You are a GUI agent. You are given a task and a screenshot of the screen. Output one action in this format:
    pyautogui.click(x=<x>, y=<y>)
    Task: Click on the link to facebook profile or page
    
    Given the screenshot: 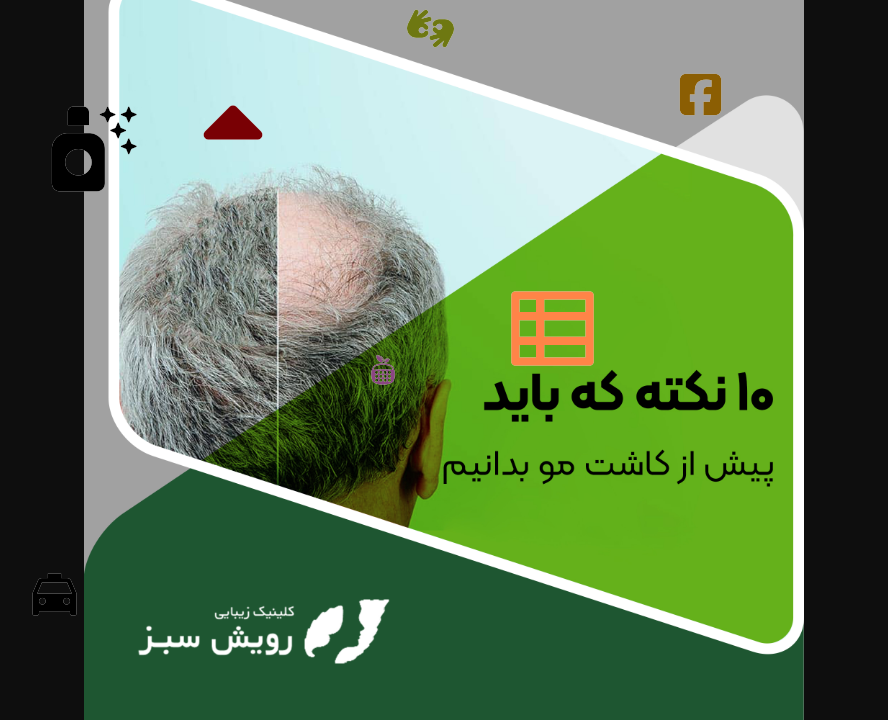 What is the action you would take?
    pyautogui.click(x=700, y=94)
    